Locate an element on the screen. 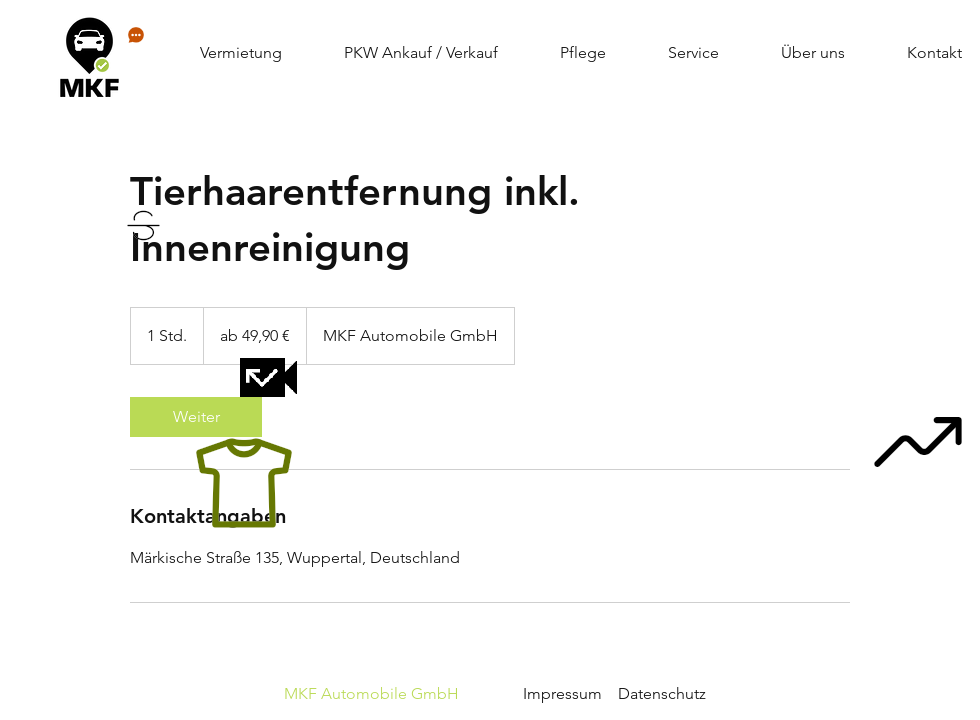 The image size is (980, 720). open chat or messaging is located at coordinates (136, 35).